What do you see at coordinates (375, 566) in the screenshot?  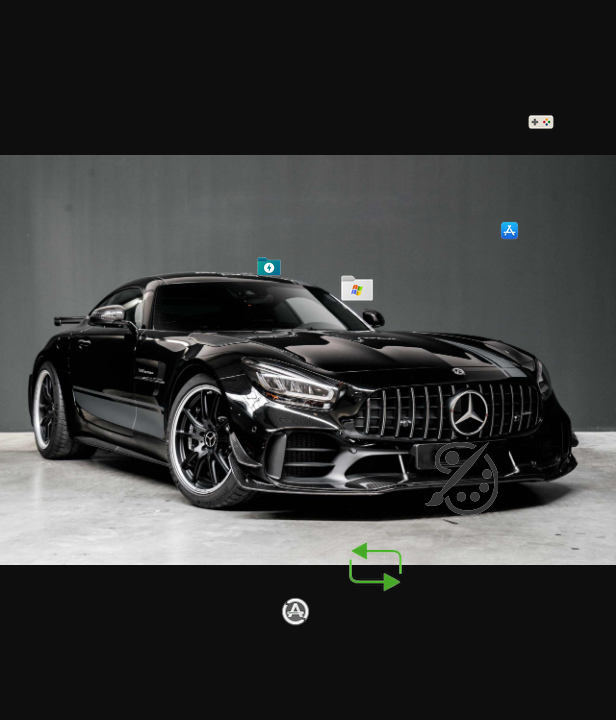 I see `sync or refresh mail messages` at bounding box center [375, 566].